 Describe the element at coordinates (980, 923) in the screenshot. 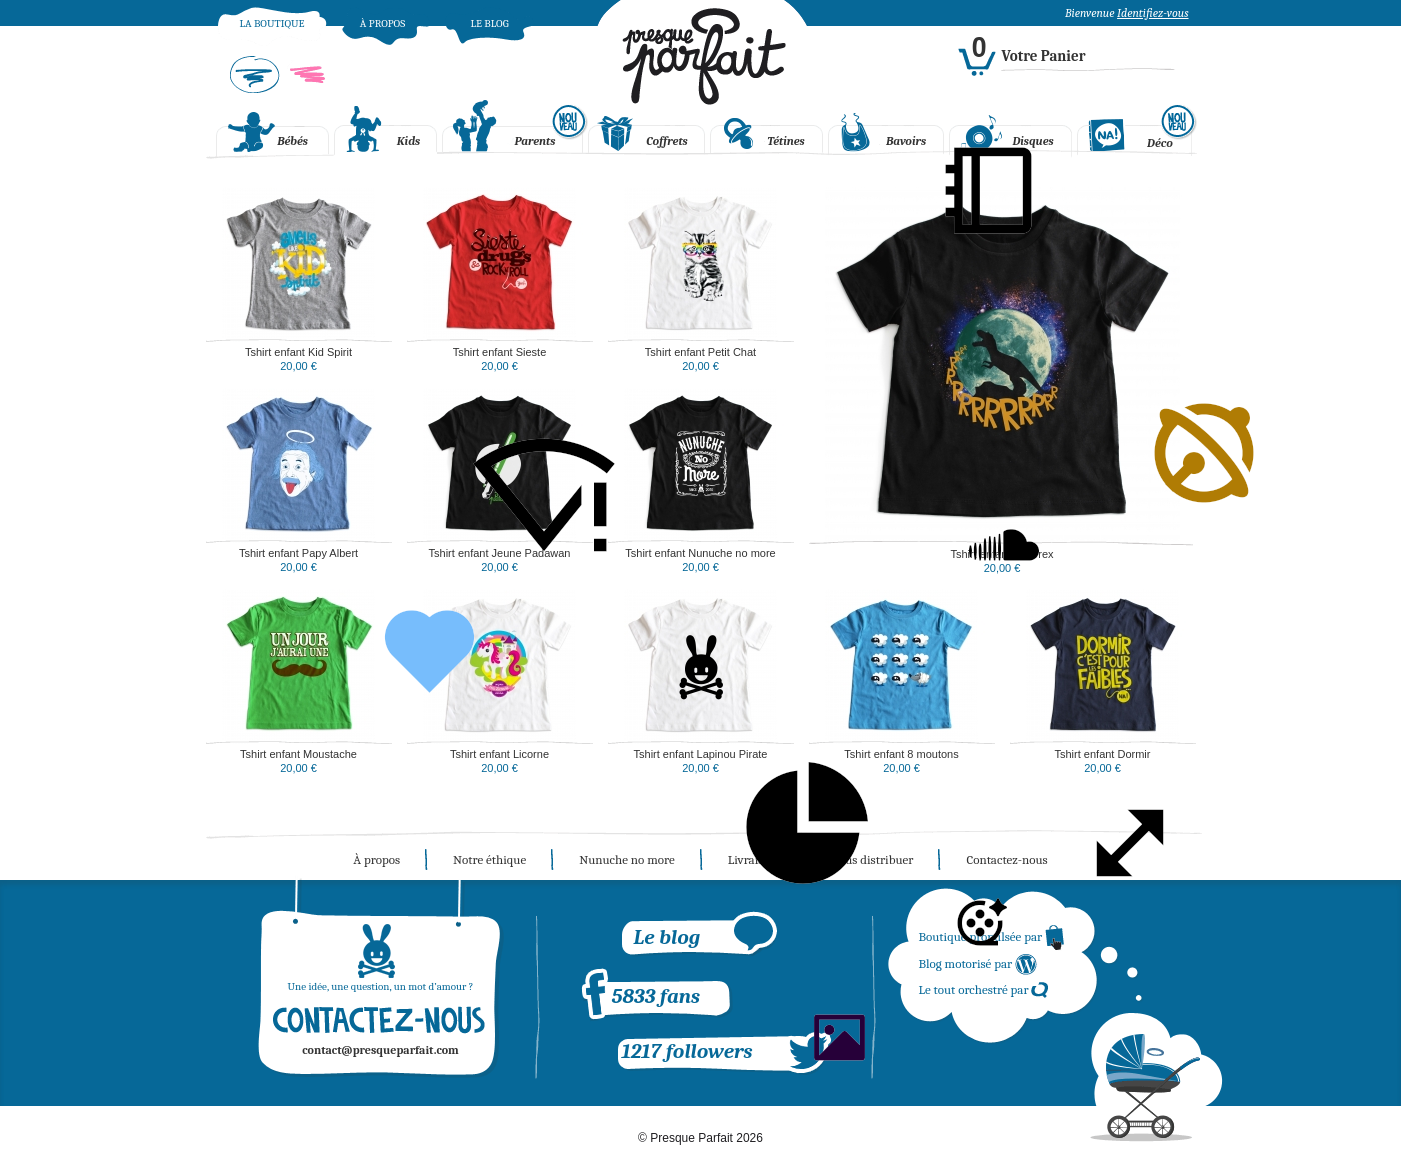

I see `access AI-powered video editing tools` at that location.